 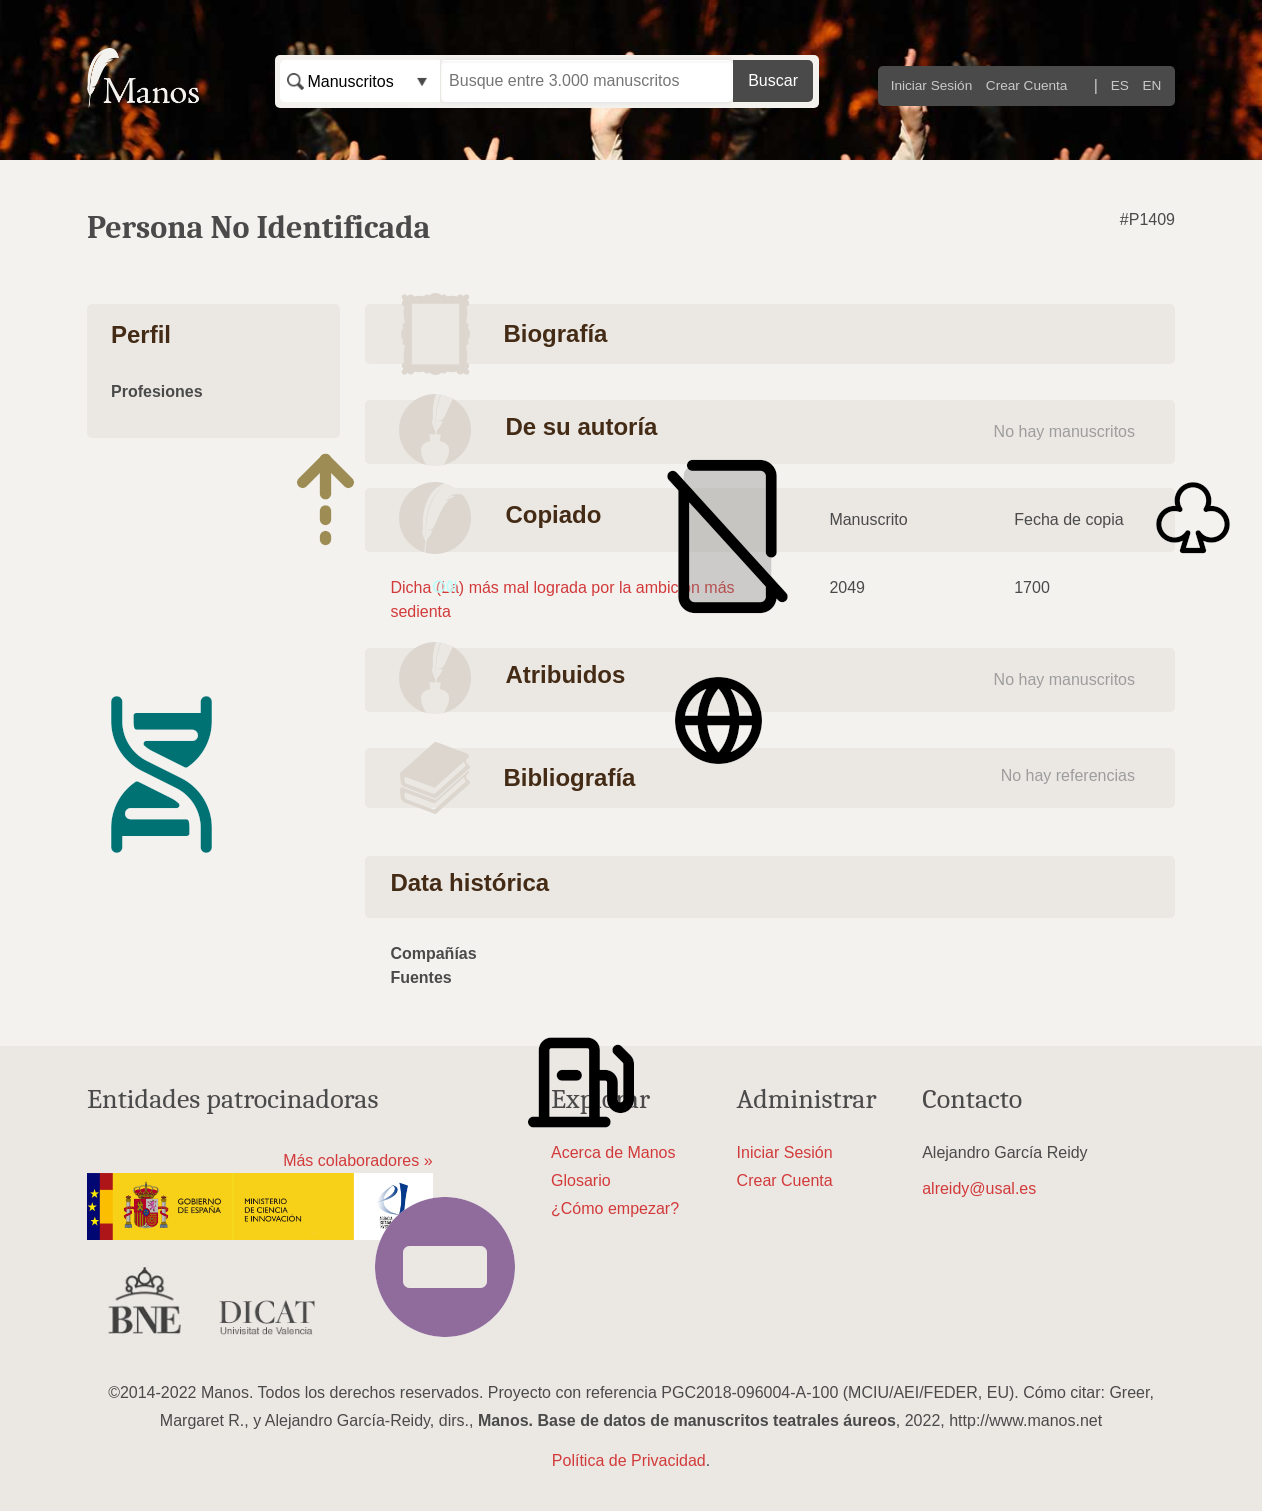 What do you see at coordinates (161, 774) in the screenshot?
I see `access genetic or biological information` at bounding box center [161, 774].